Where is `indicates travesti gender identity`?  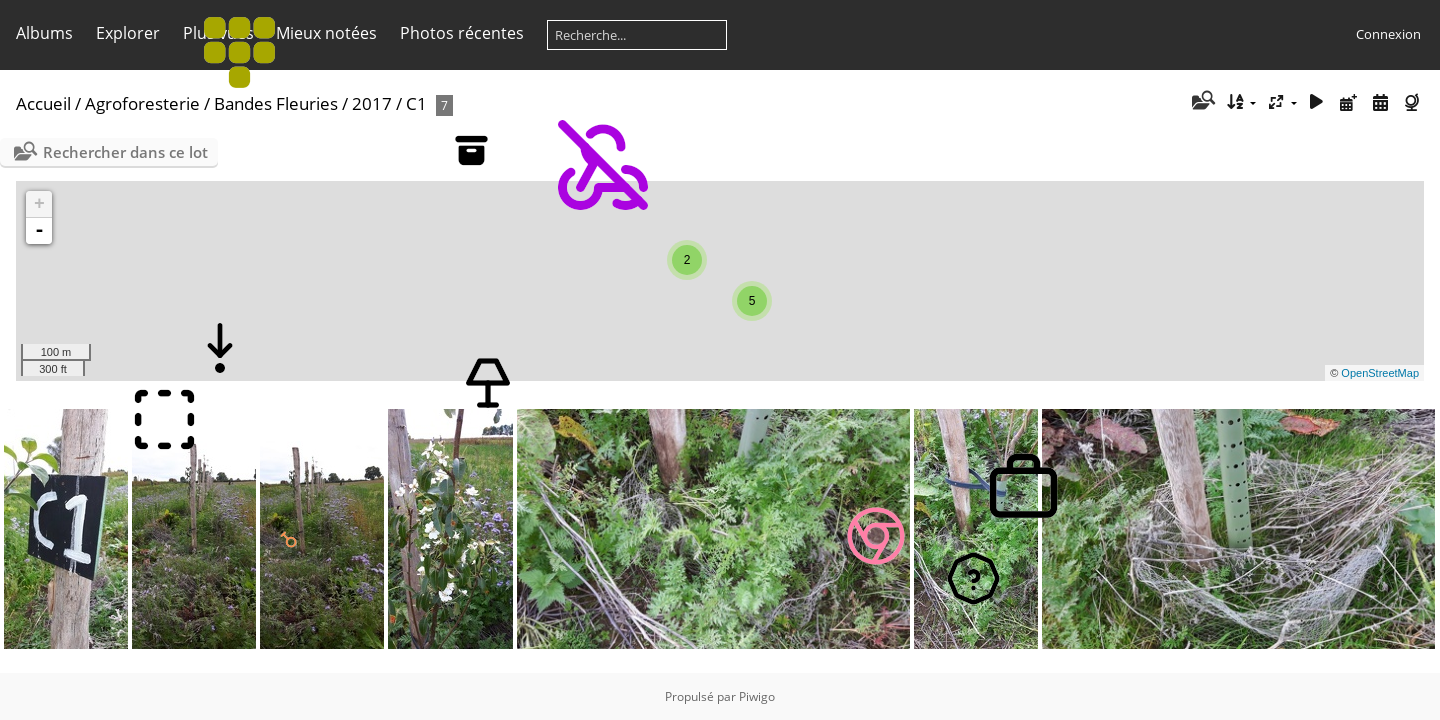 indicates travesti gender identity is located at coordinates (288, 539).